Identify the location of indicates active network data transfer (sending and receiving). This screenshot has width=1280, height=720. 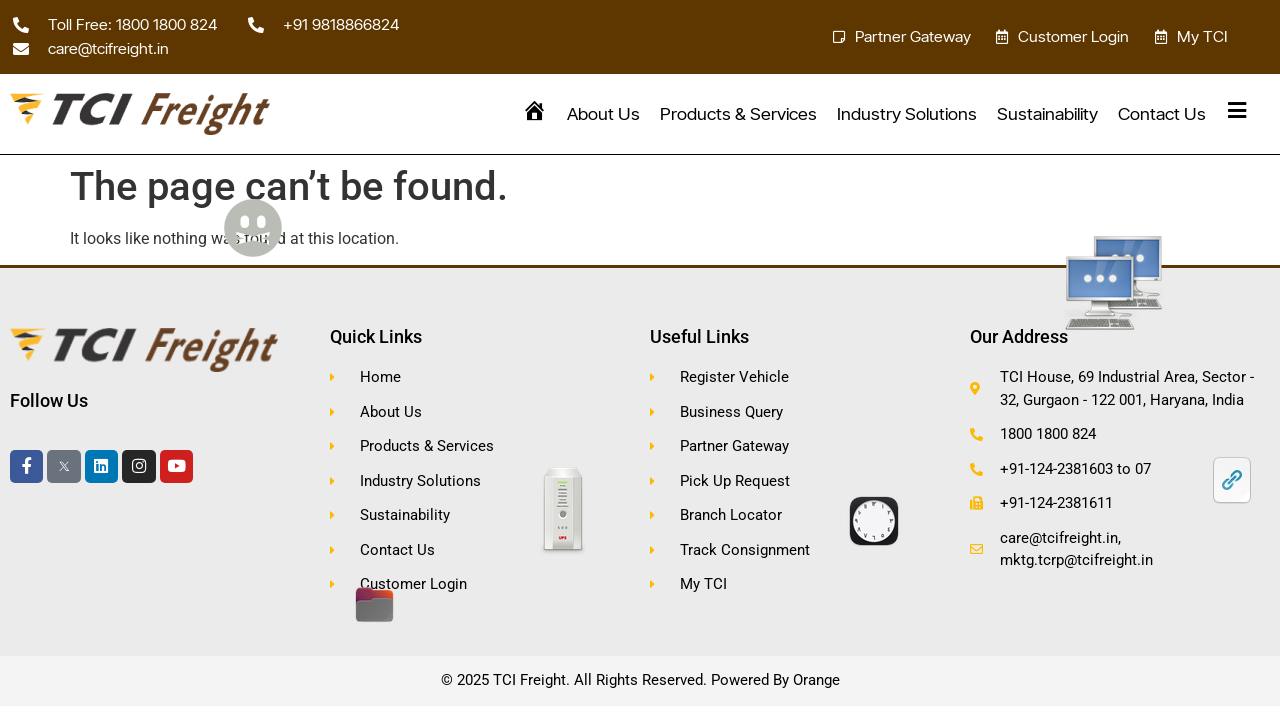
(1113, 283).